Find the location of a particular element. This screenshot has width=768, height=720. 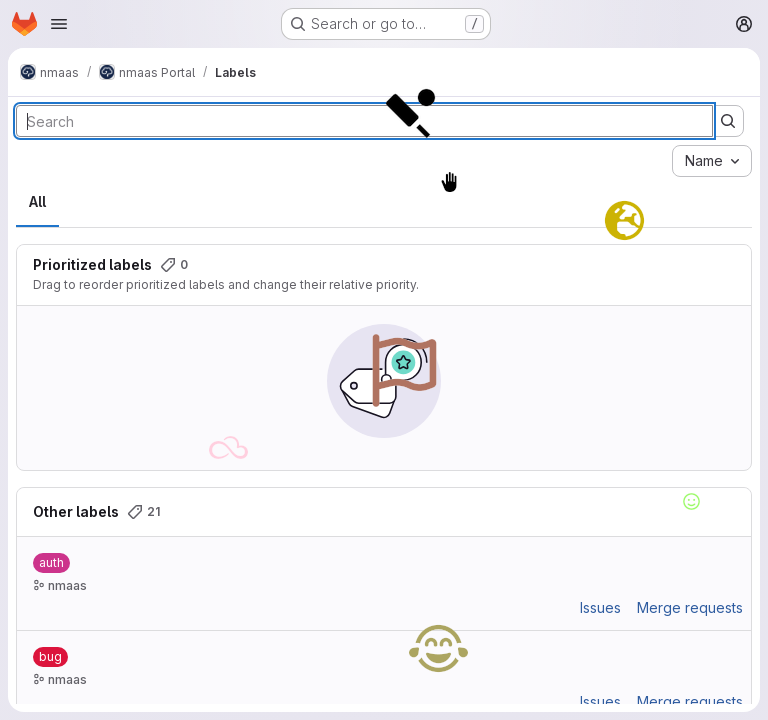

select europe as your region is located at coordinates (624, 220).